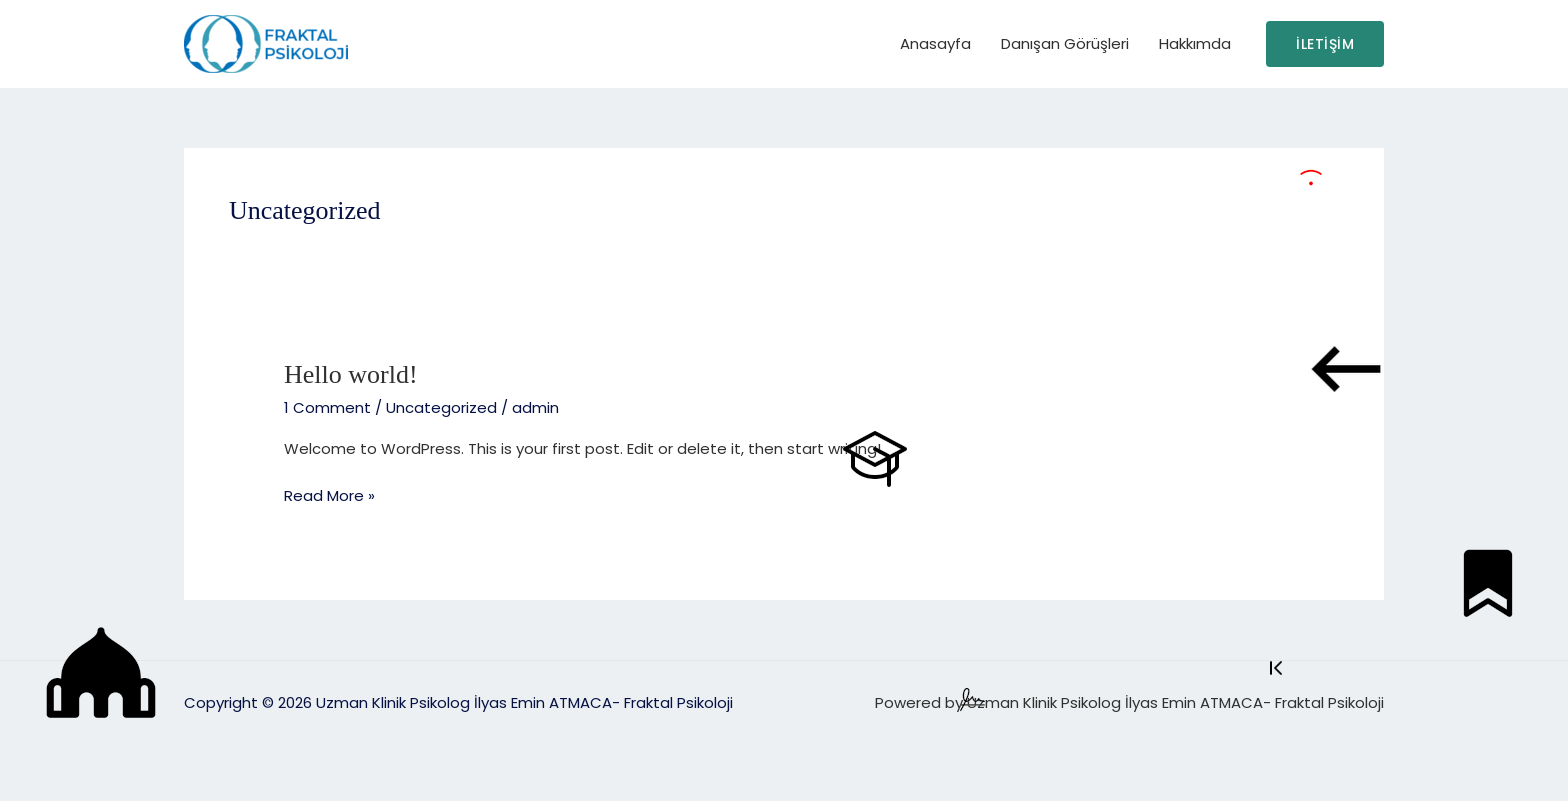 Image resolution: width=1568 pixels, height=801 pixels. I want to click on indicates weak wifi signal strength, so click(1311, 165).